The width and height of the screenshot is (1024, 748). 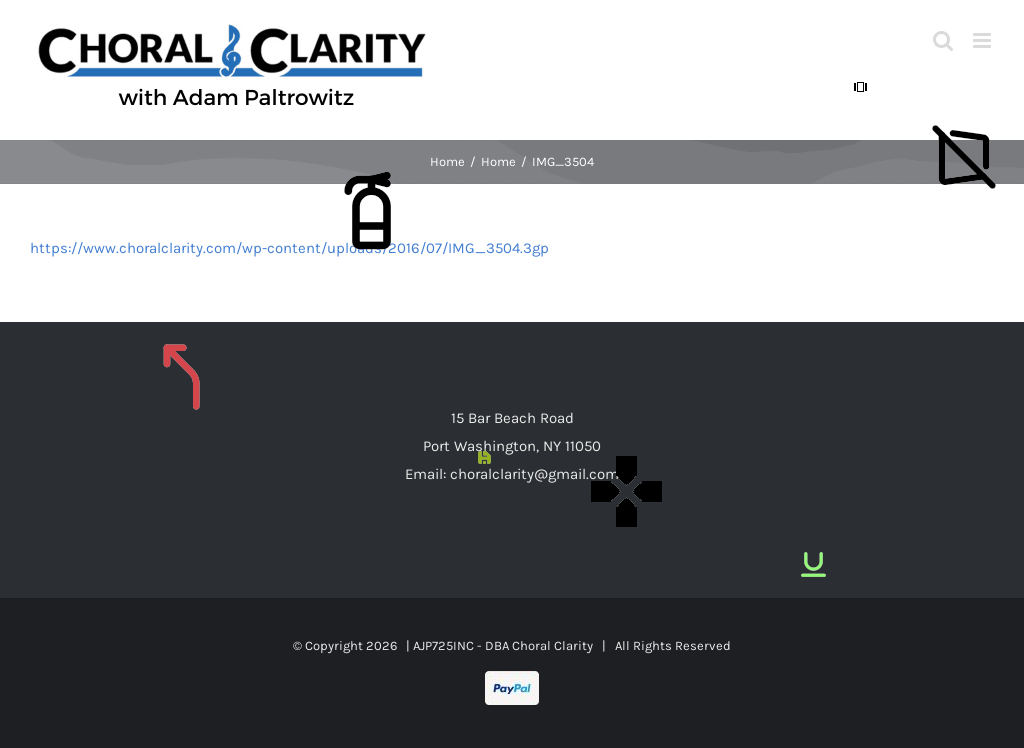 What do you see at coordinates (626, 491) in the screenshot?
I see `access gaming features or game mode` at bounding box center [626, 491].